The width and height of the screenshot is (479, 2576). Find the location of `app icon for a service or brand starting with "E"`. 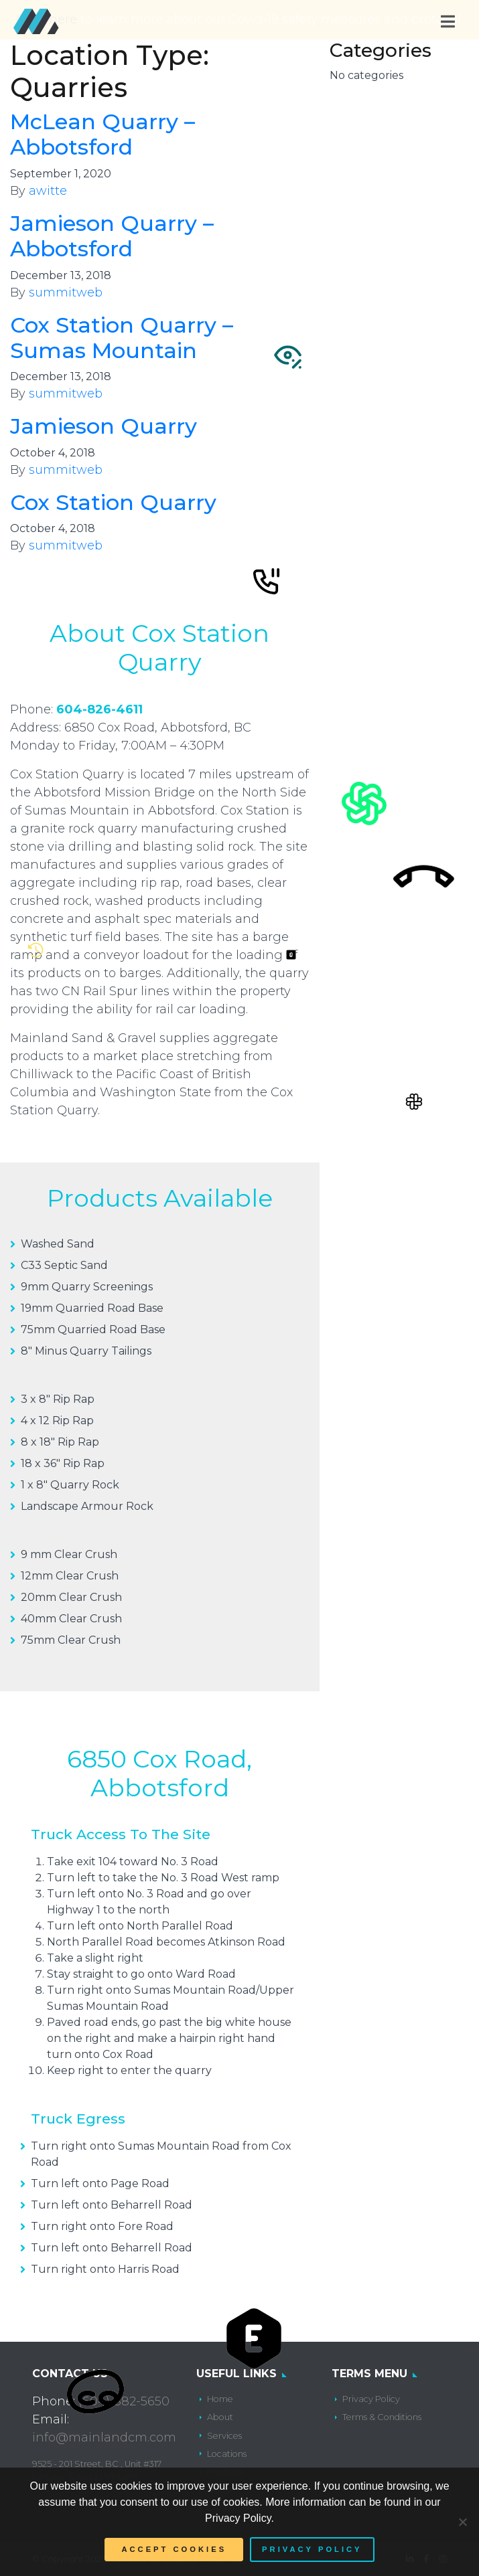

app icon for a service or brand starting with "E" is located at coordinates (254, 2338).